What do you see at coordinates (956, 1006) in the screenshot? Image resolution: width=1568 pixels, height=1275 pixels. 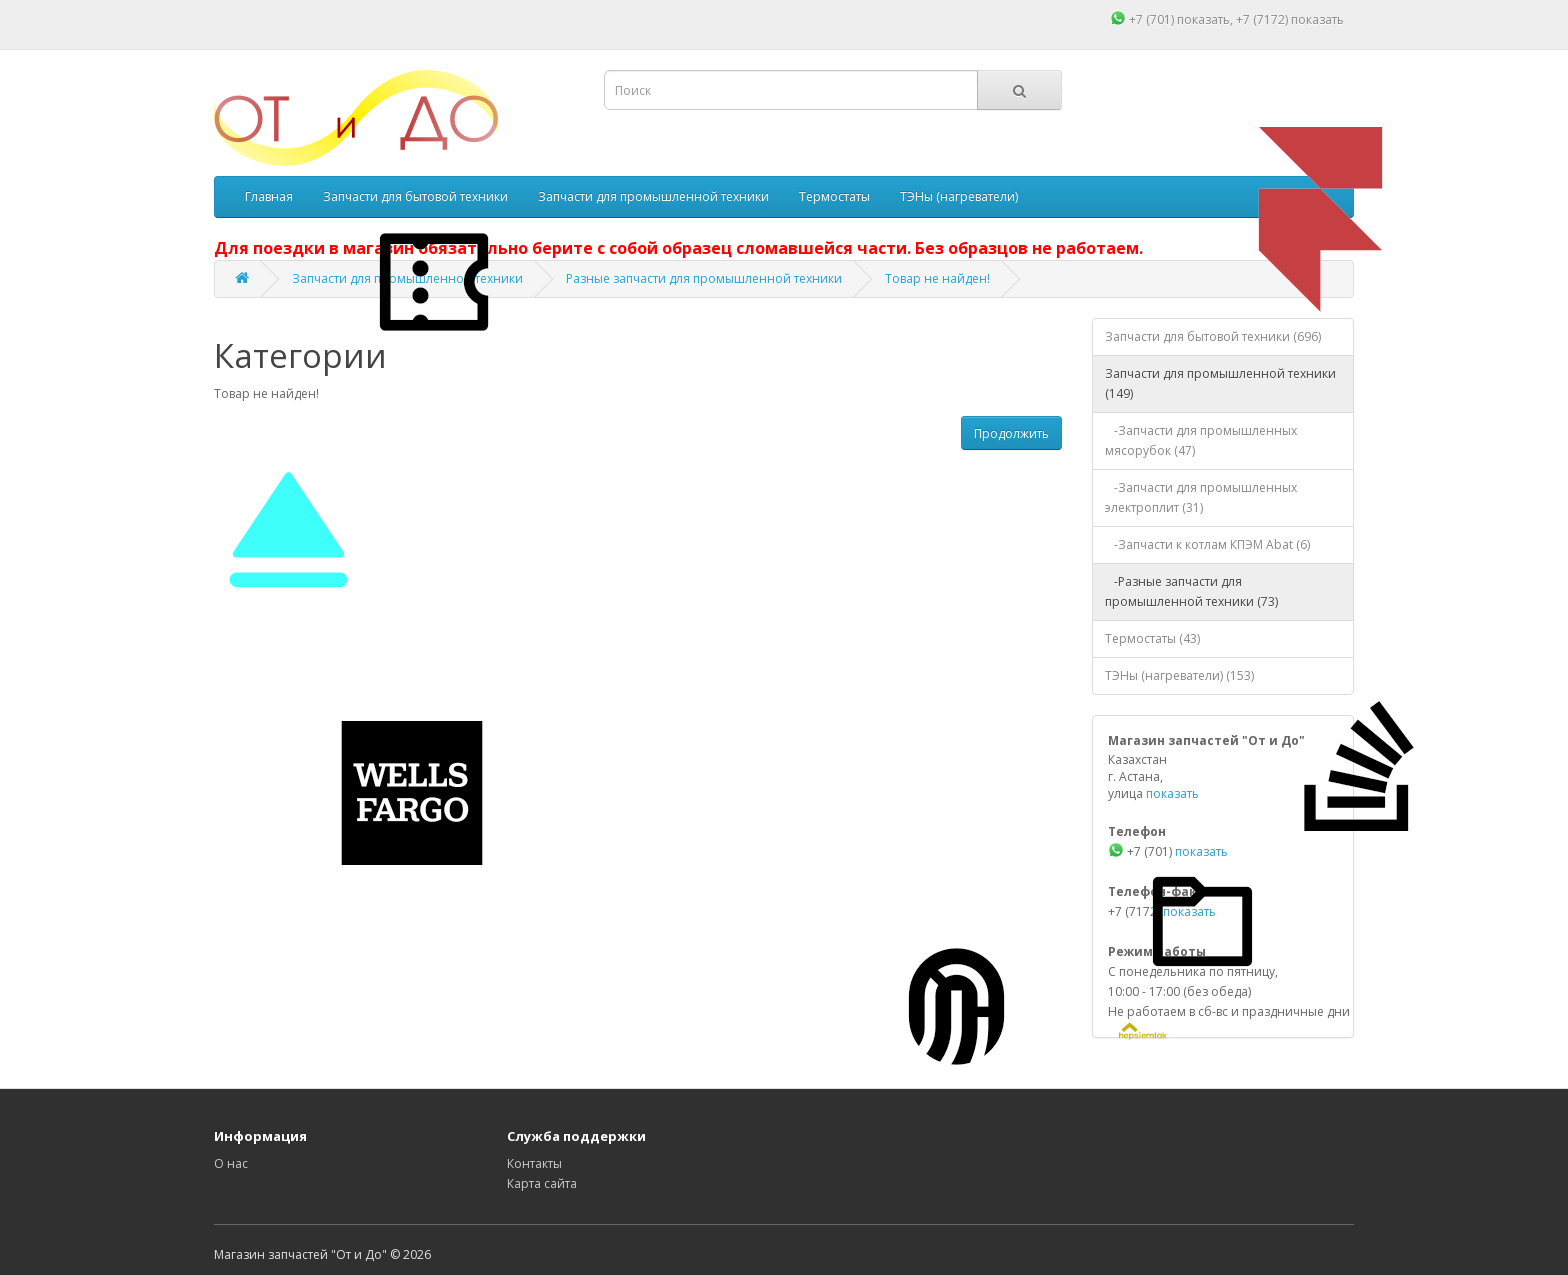 I see `authenticate with fingerprint biometrics` at bounding box center [956, 1006].